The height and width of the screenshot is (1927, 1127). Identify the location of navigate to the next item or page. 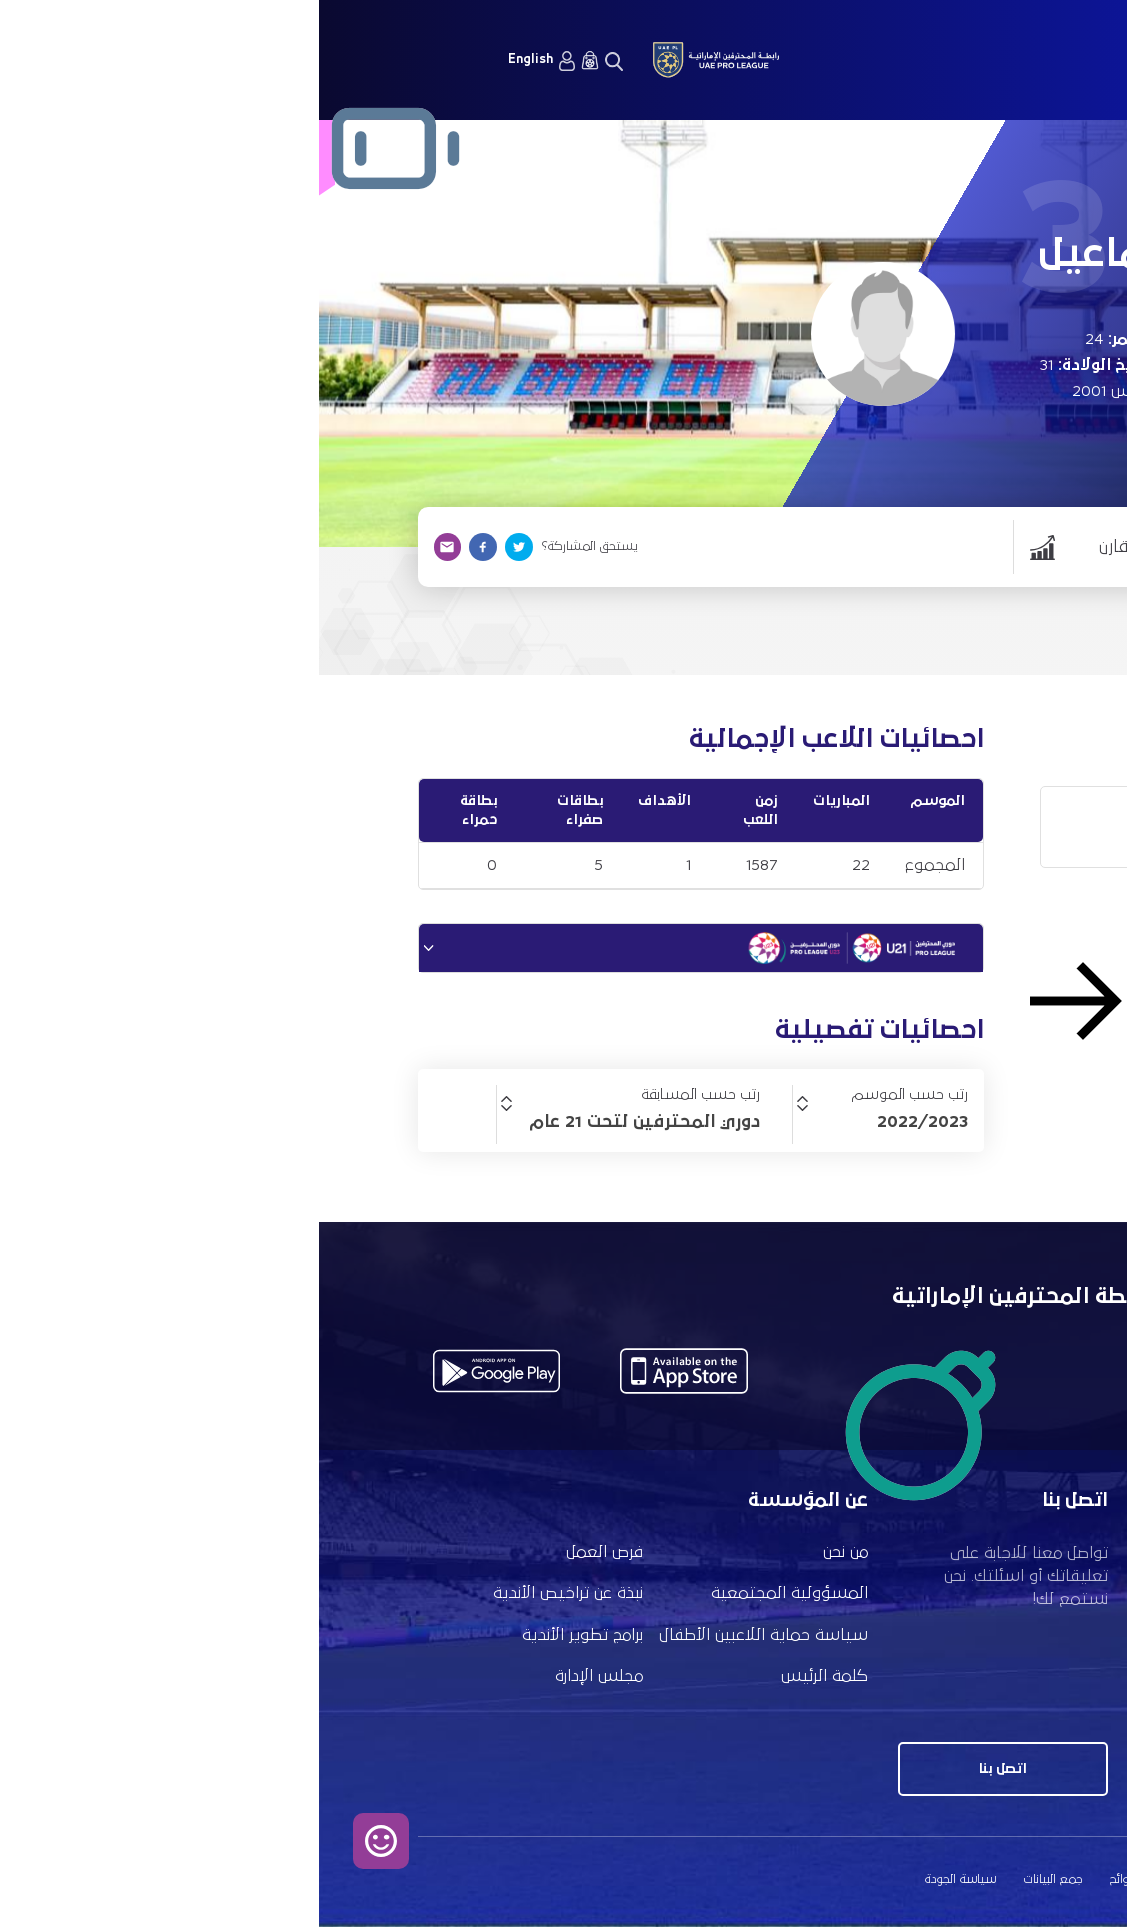
(1076, 1001).